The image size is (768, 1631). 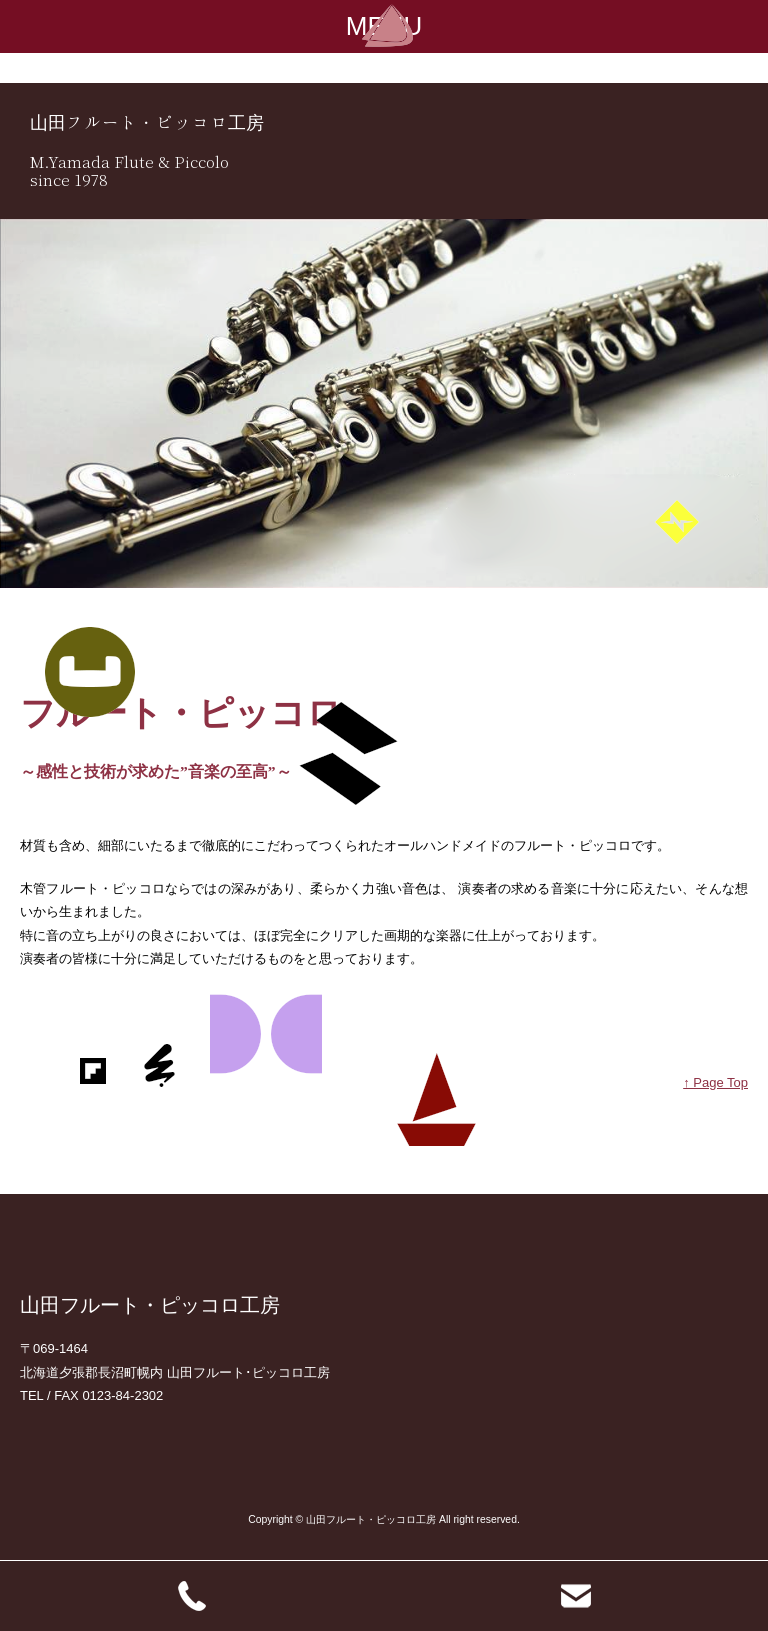 I want to click on normalize.css library logo, so click(x=677, y=522).